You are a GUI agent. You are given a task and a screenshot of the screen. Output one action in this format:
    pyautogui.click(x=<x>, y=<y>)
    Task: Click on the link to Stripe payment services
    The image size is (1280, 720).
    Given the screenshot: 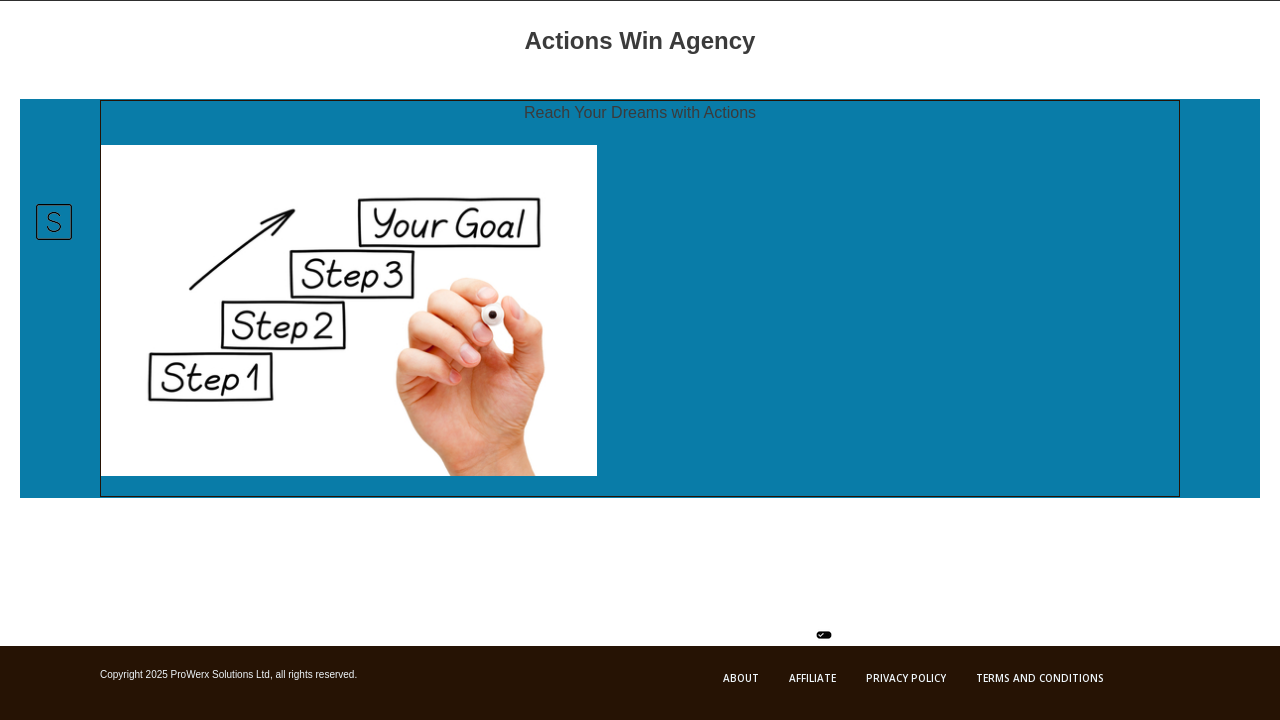 What is the action you would take?
    pyautogui.click(x=54, y=222)
    